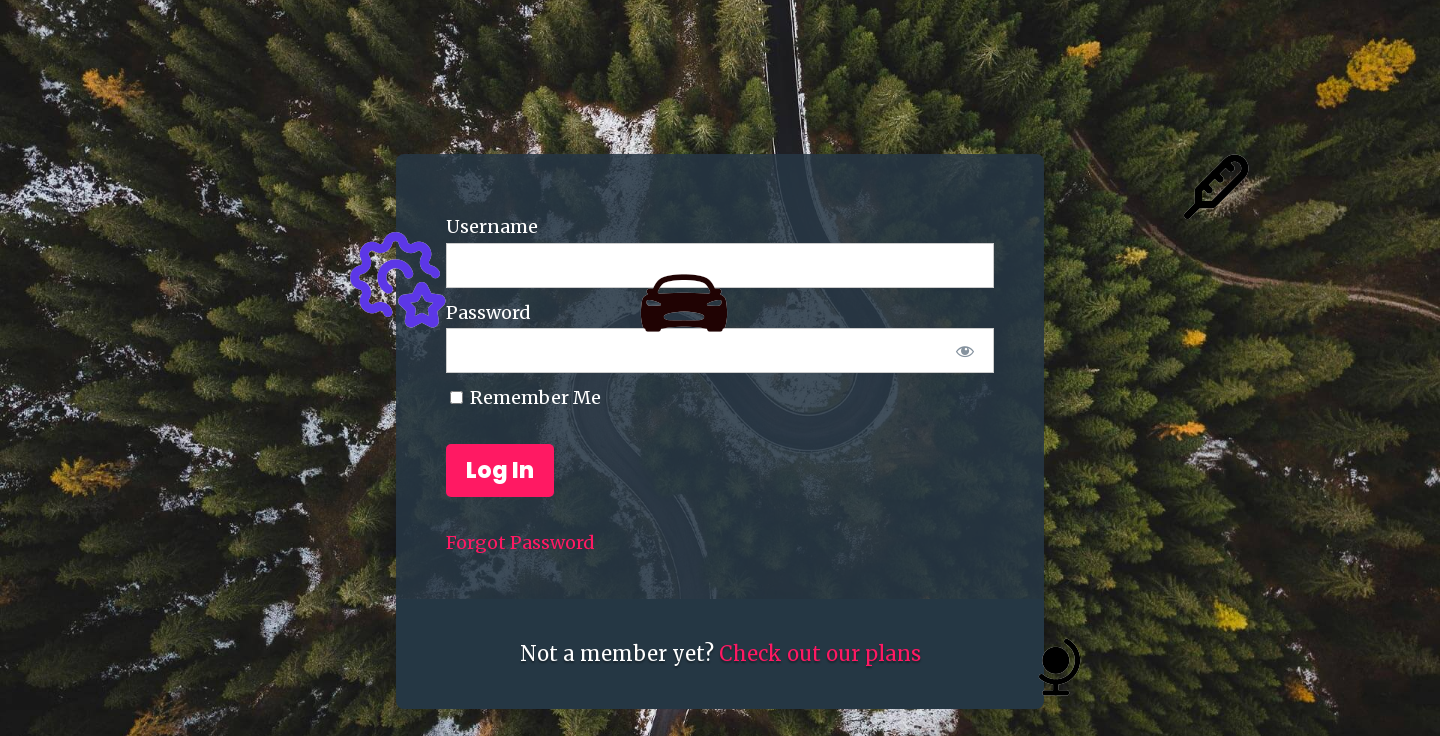 Image resolution: width=1440 pixels, height=736 pixels. Describe the element at coordinates (684, 303) in the screenshot. I see `access vehicle or car-related features` at that location.